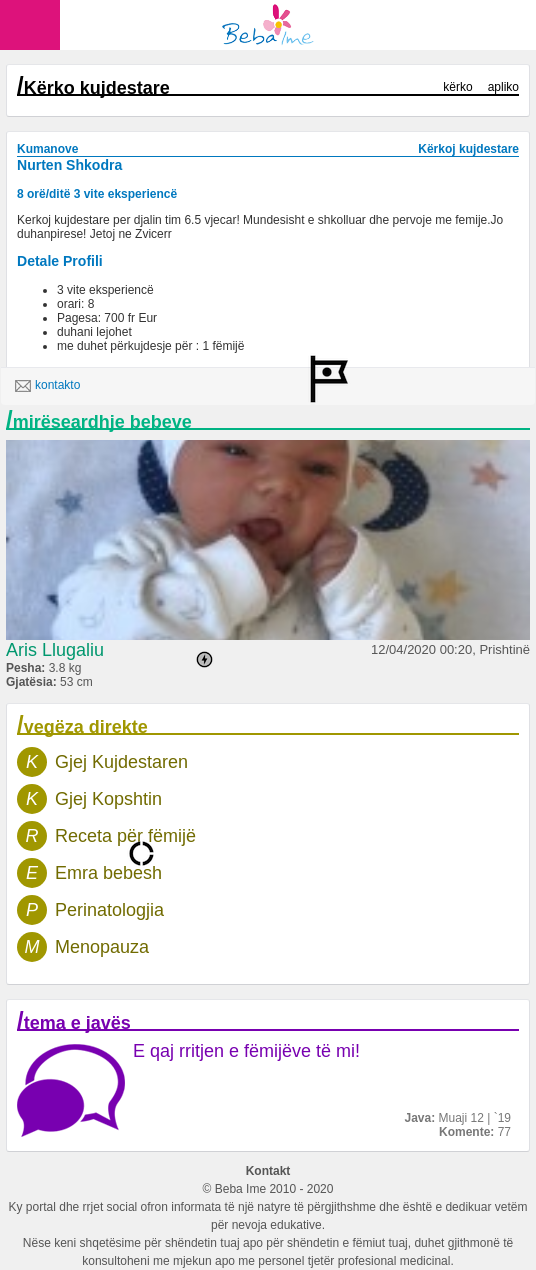 The image size is (536, 1270). Describe the element at coordinates (141, 853) in the screenshot. I see `view progress or completion status` at that location.